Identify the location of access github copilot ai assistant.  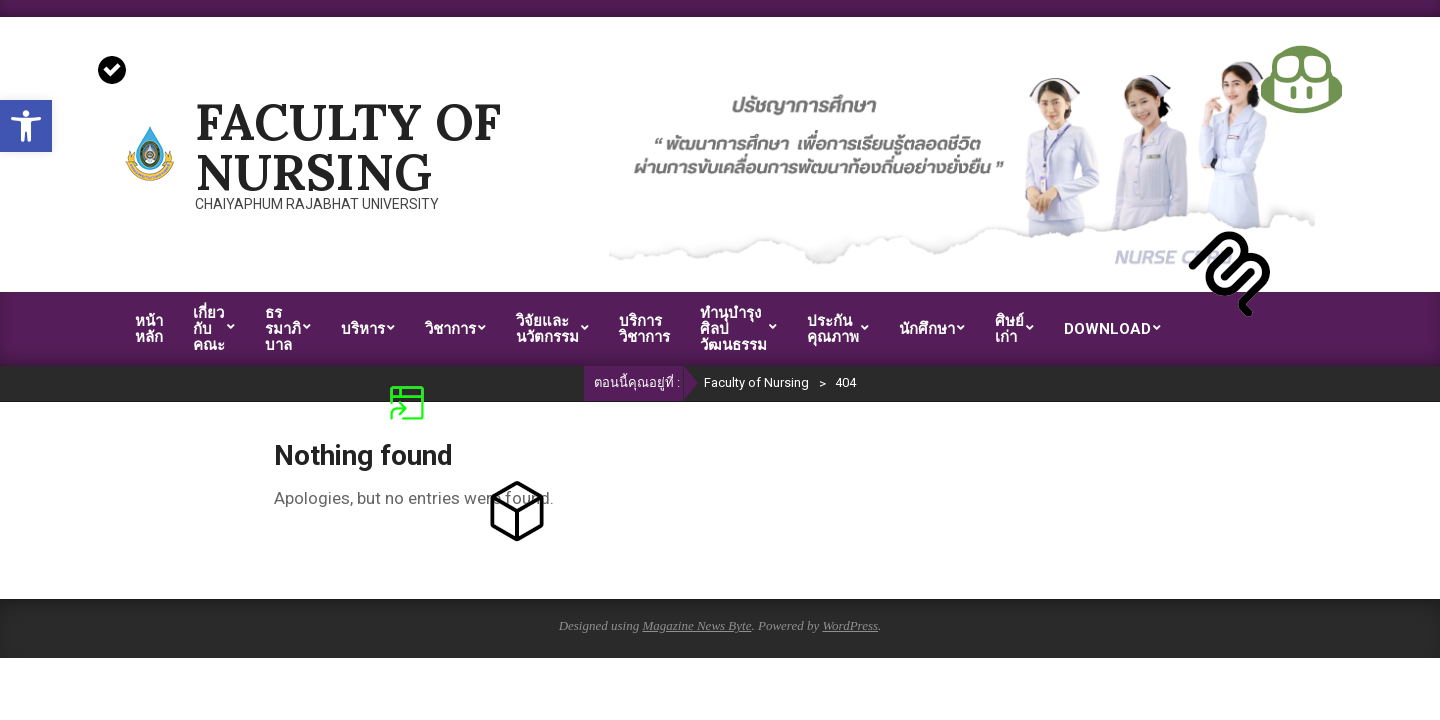
(1301, 79).